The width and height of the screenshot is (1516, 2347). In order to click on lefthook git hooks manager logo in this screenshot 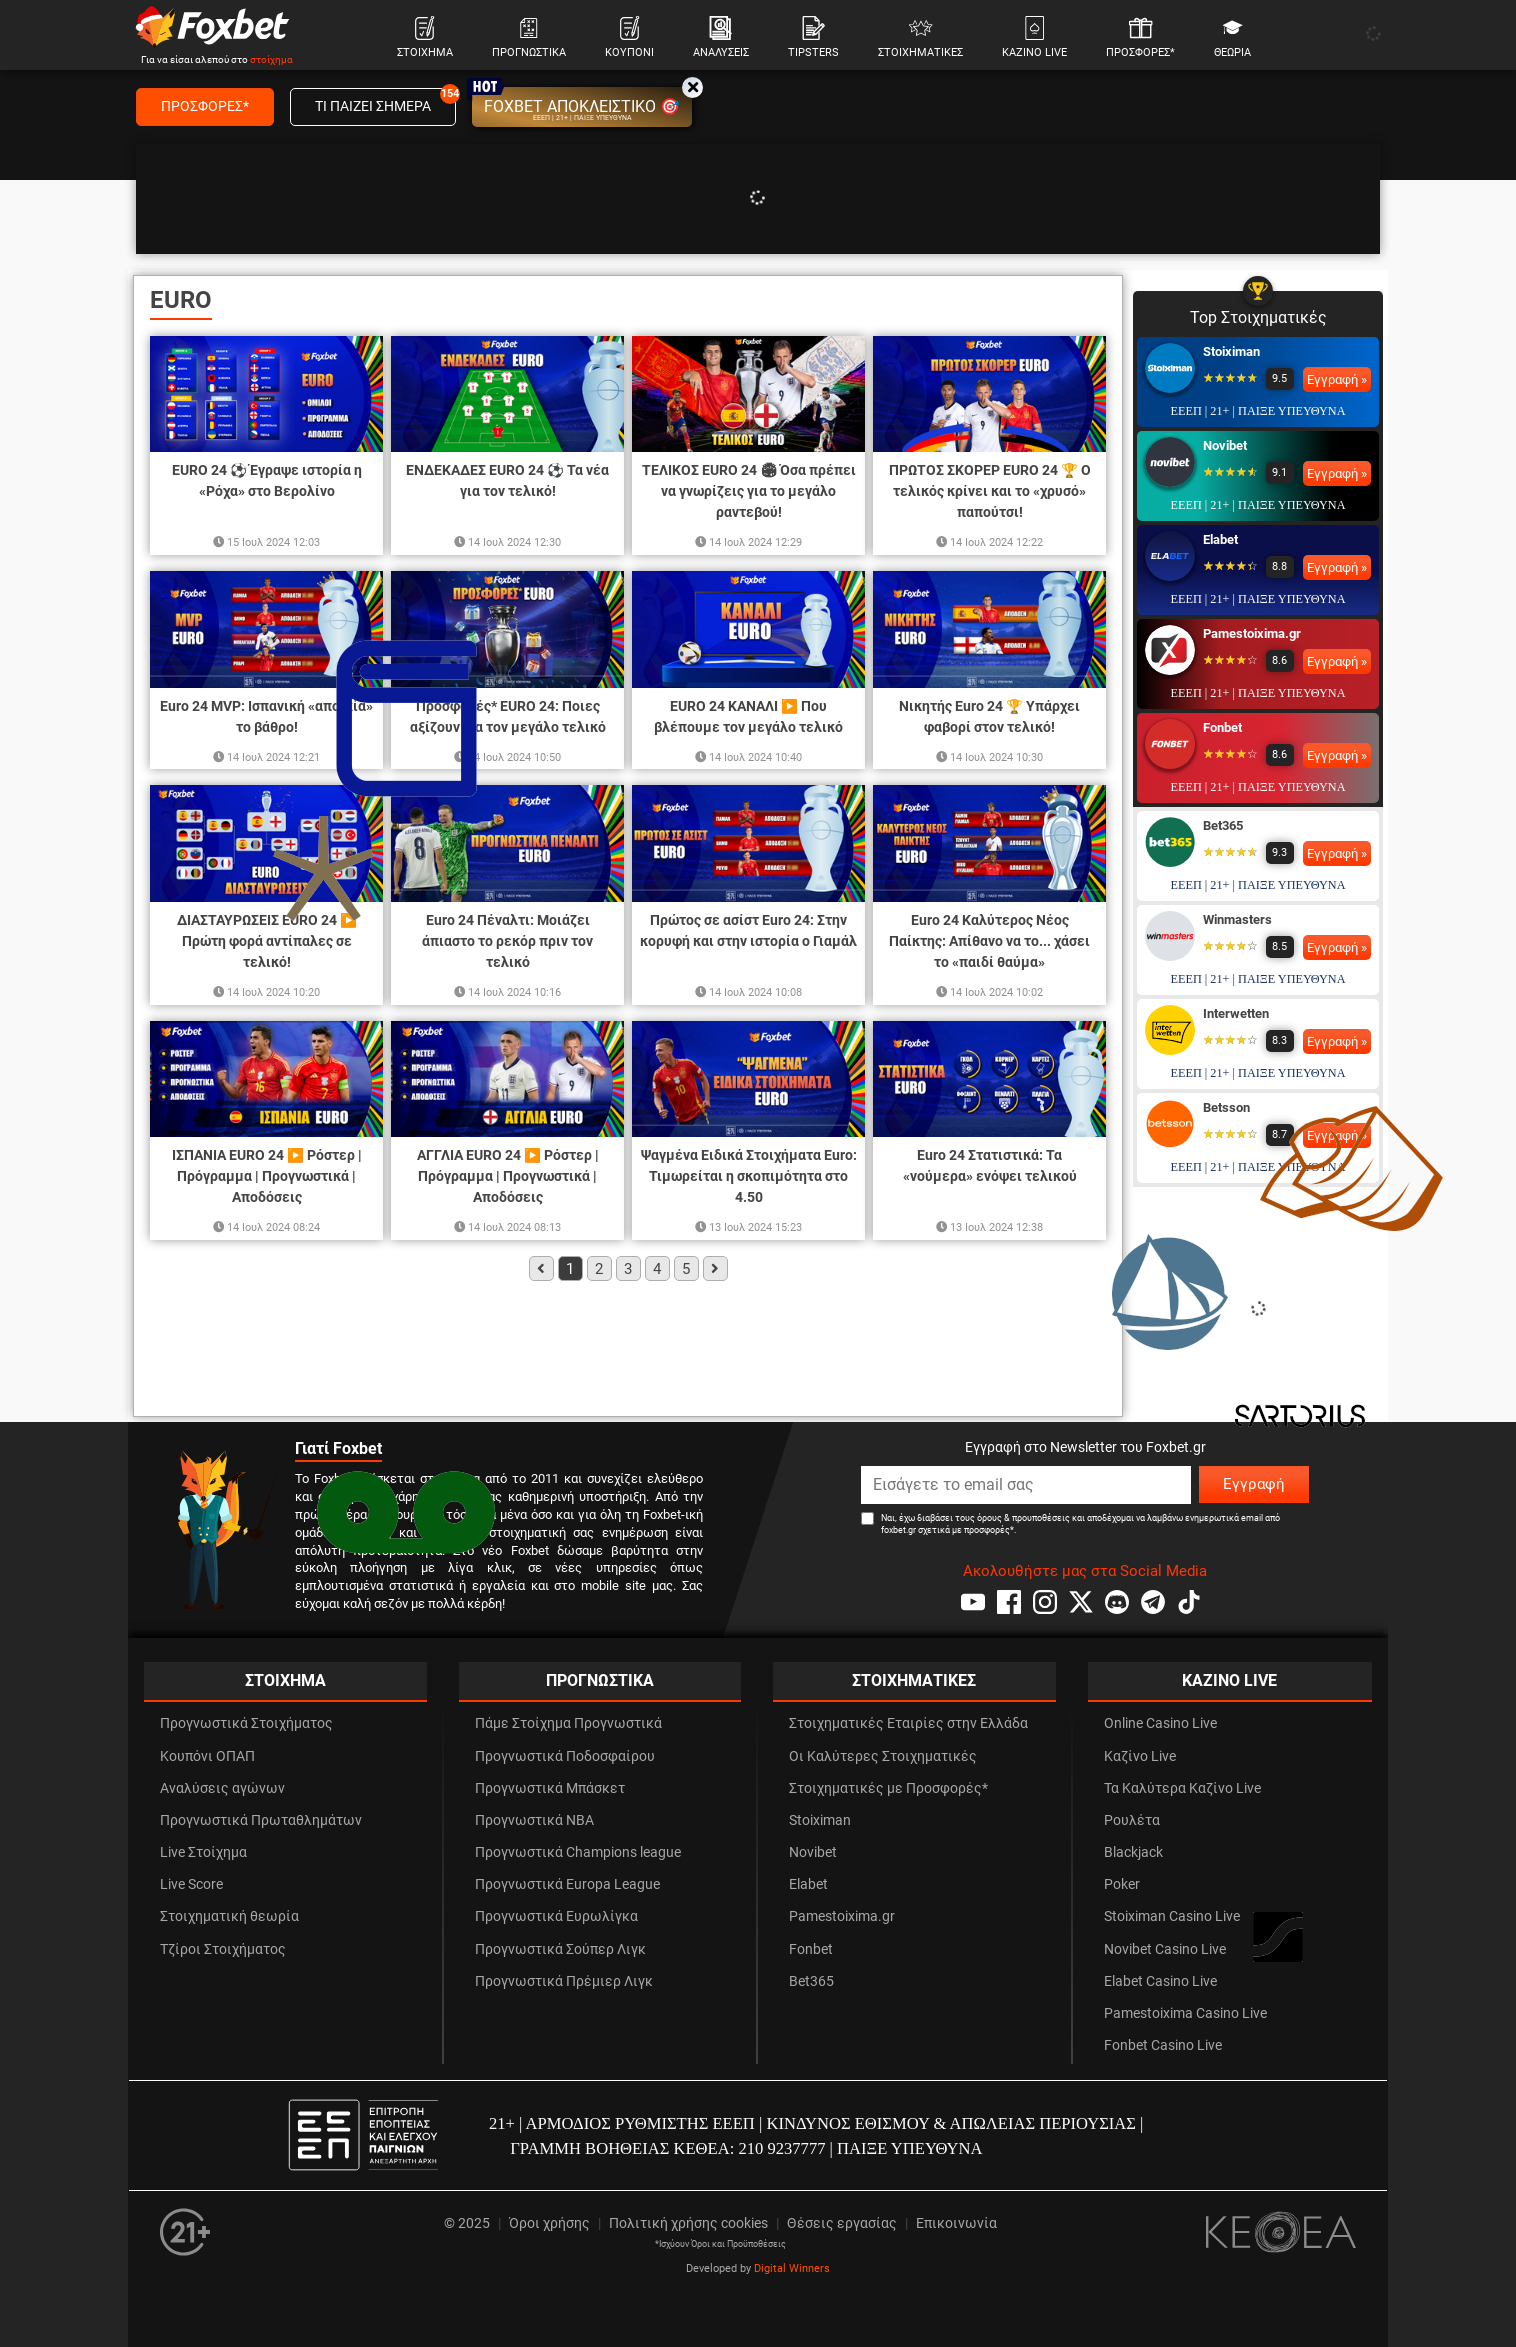, I will do `click(1351, 1168)`.